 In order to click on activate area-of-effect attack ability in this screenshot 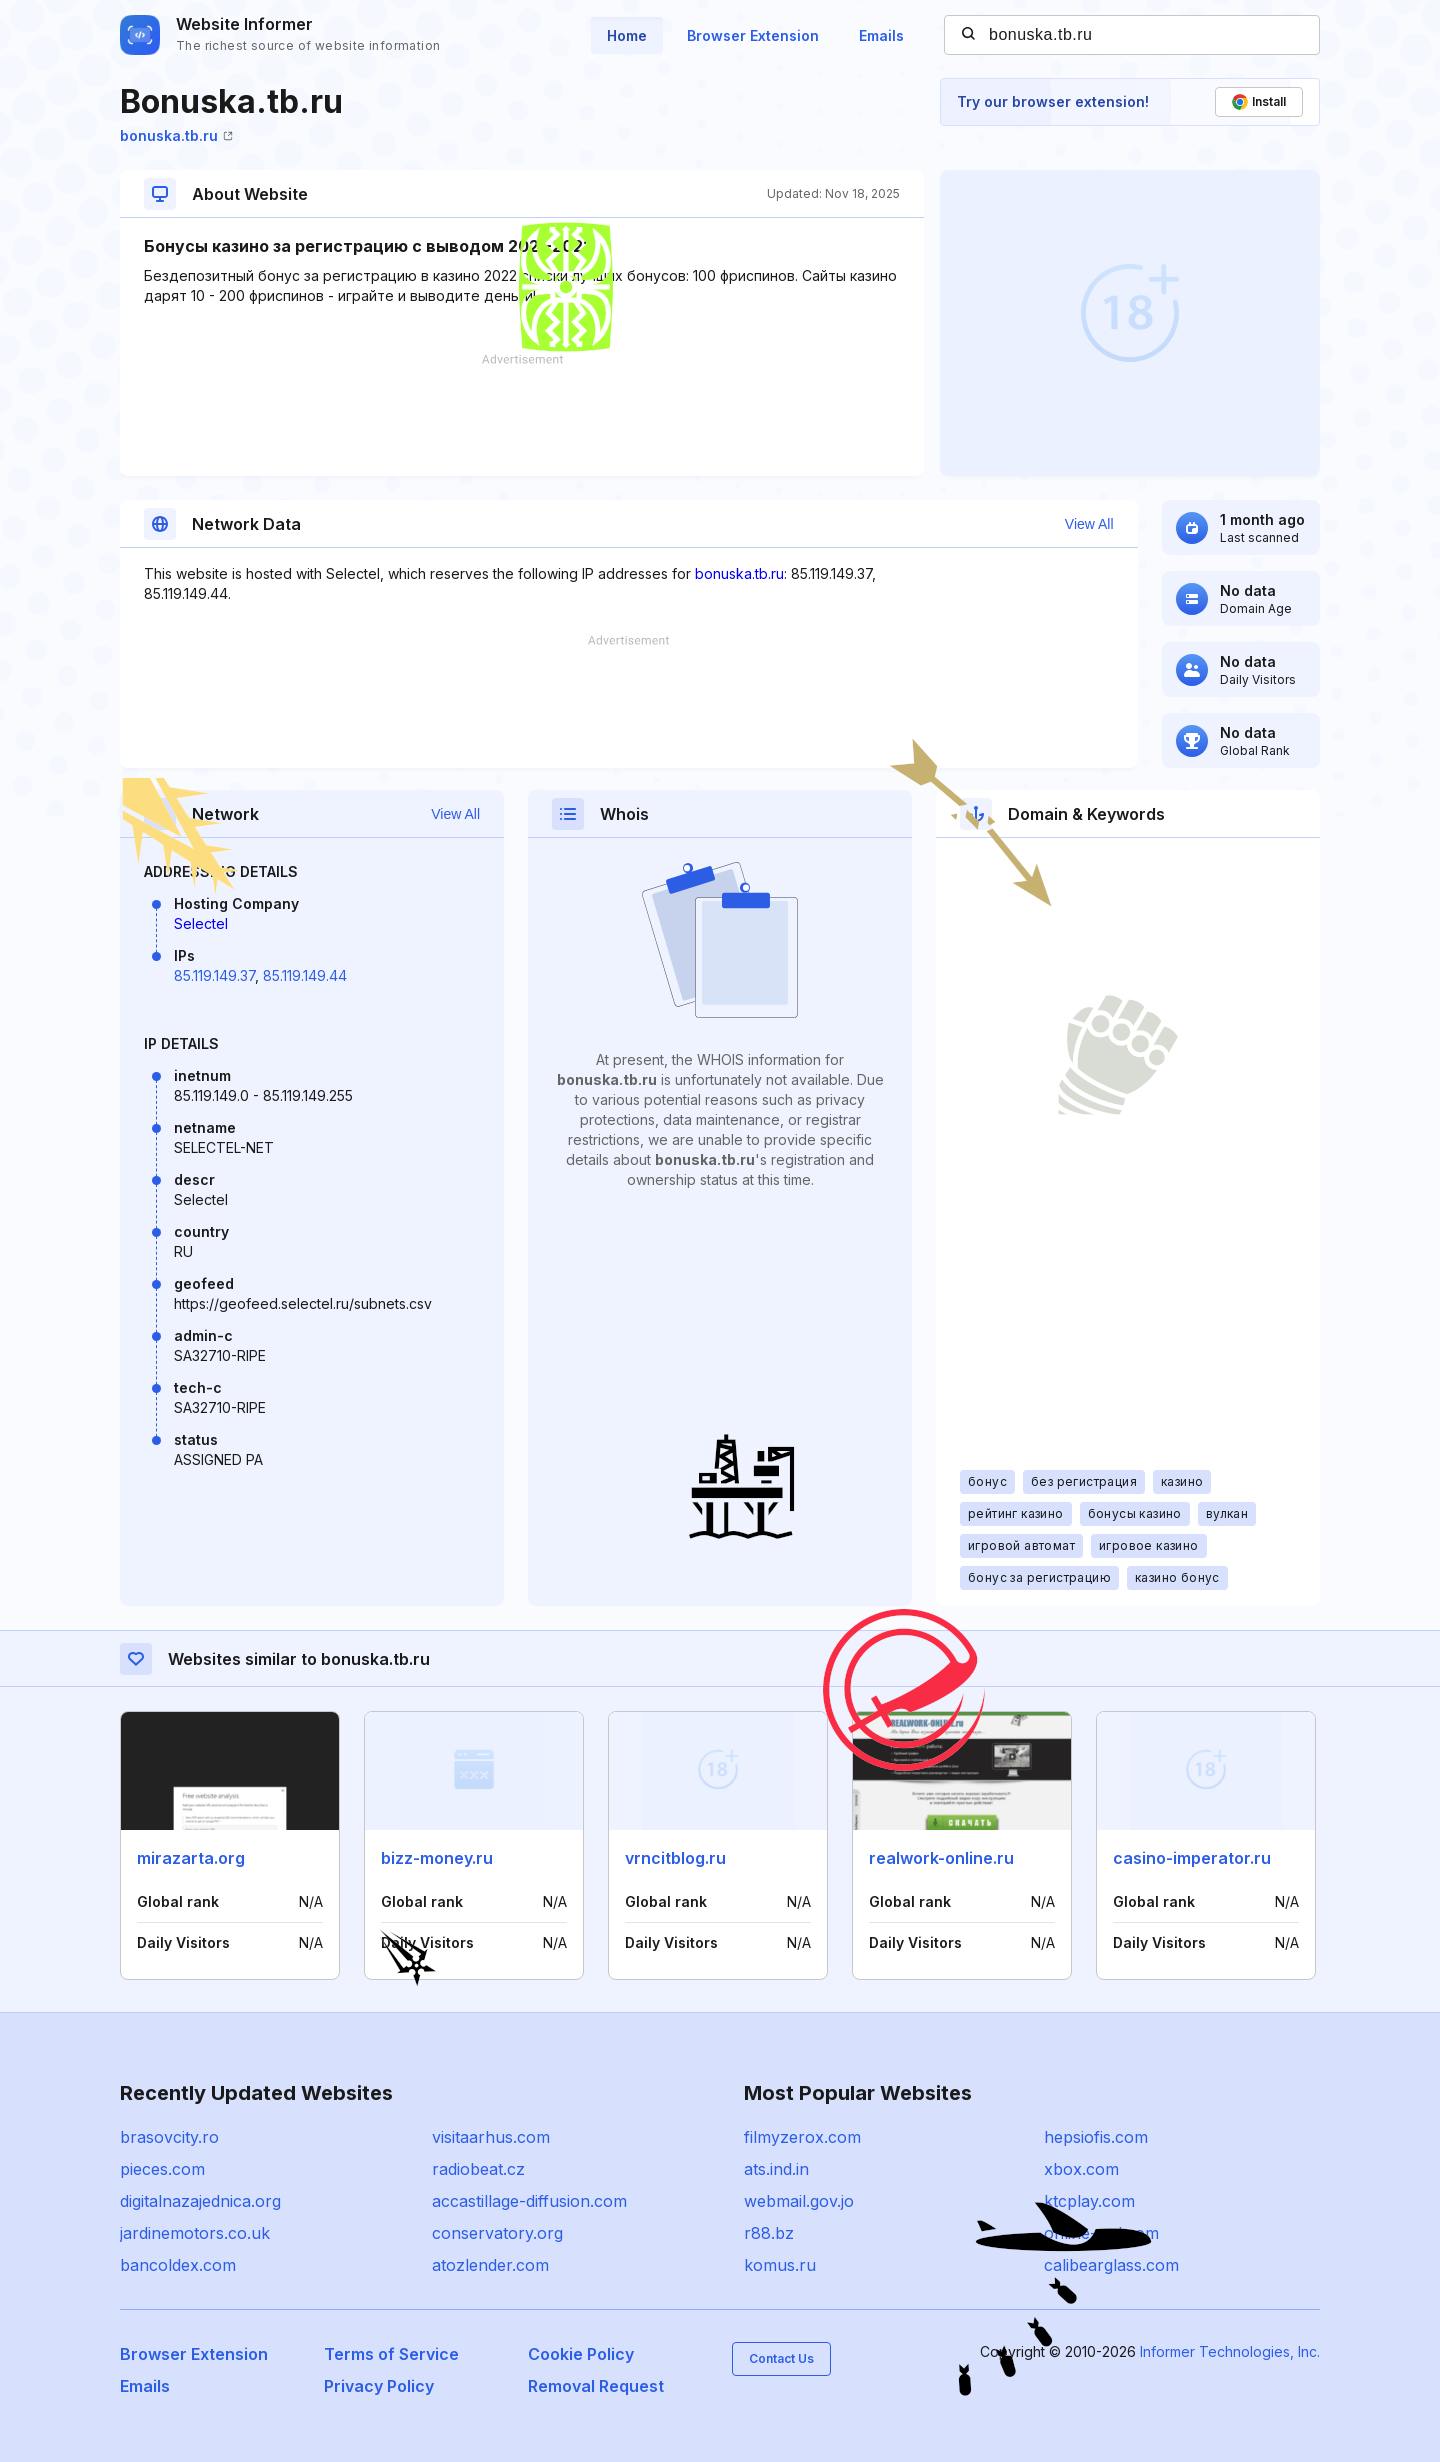, I will do `click(1054, 2299)`.